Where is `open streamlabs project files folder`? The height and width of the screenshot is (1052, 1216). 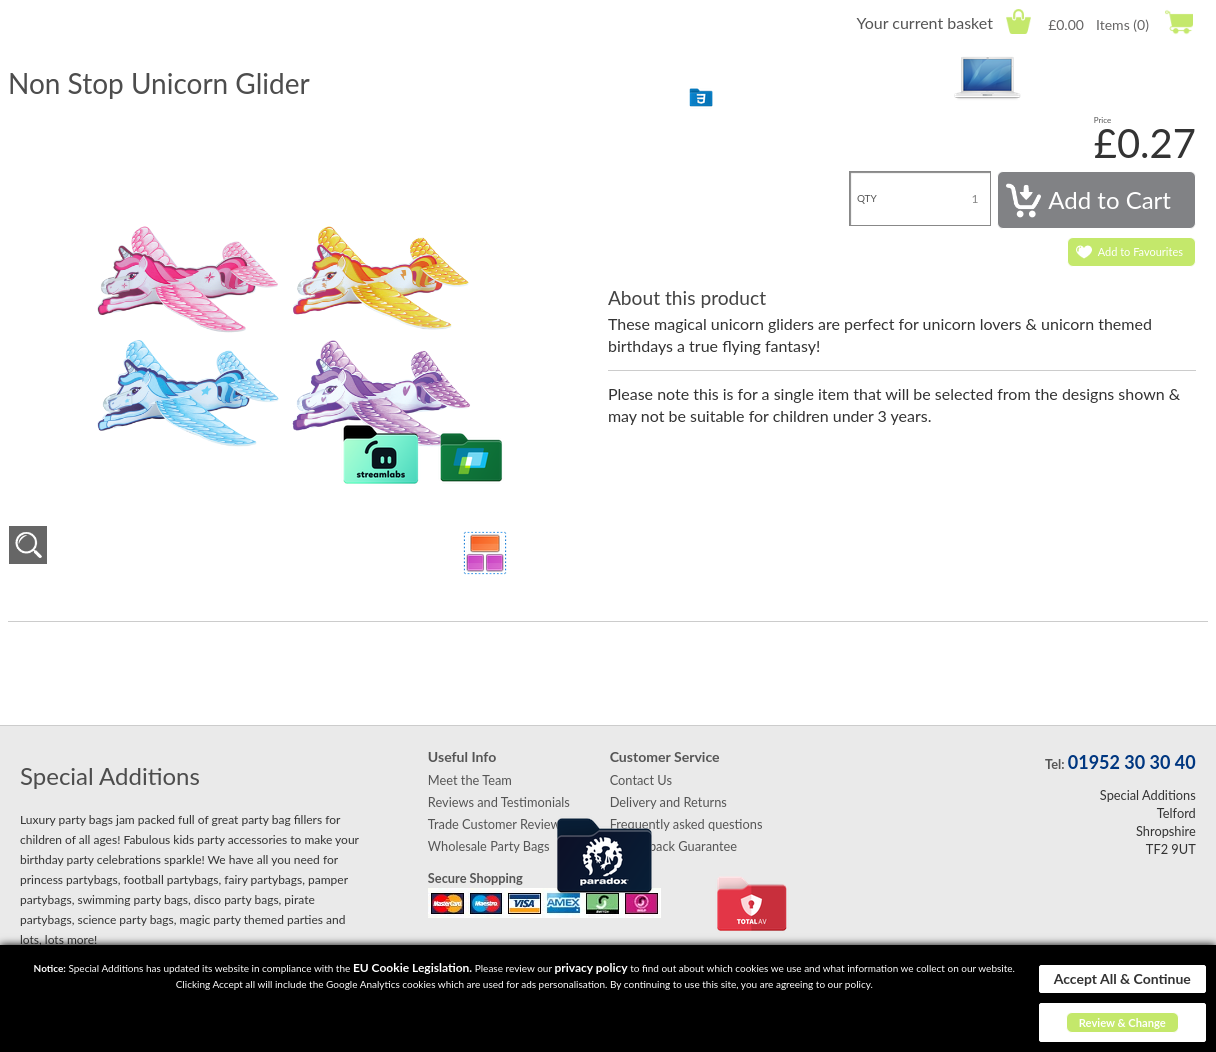
open streamlabs project files folder is located at coordinates (380, 456).